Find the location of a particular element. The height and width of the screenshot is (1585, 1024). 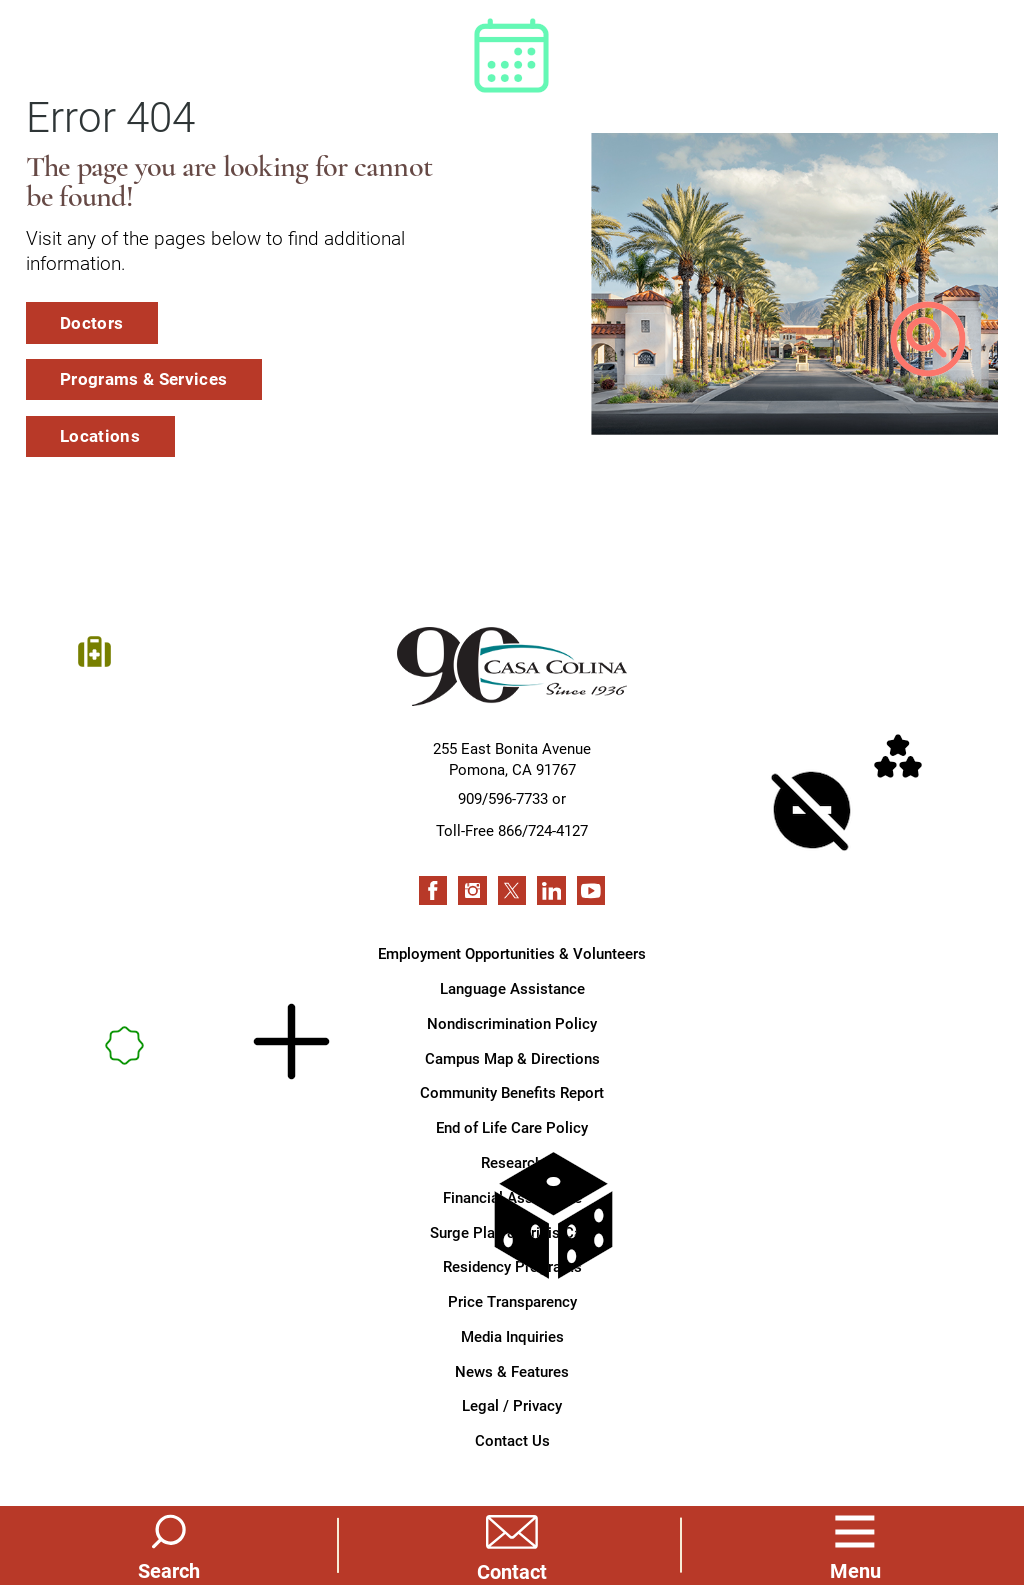

indicates a verified or certified status is located at coordinates (124, 1045).